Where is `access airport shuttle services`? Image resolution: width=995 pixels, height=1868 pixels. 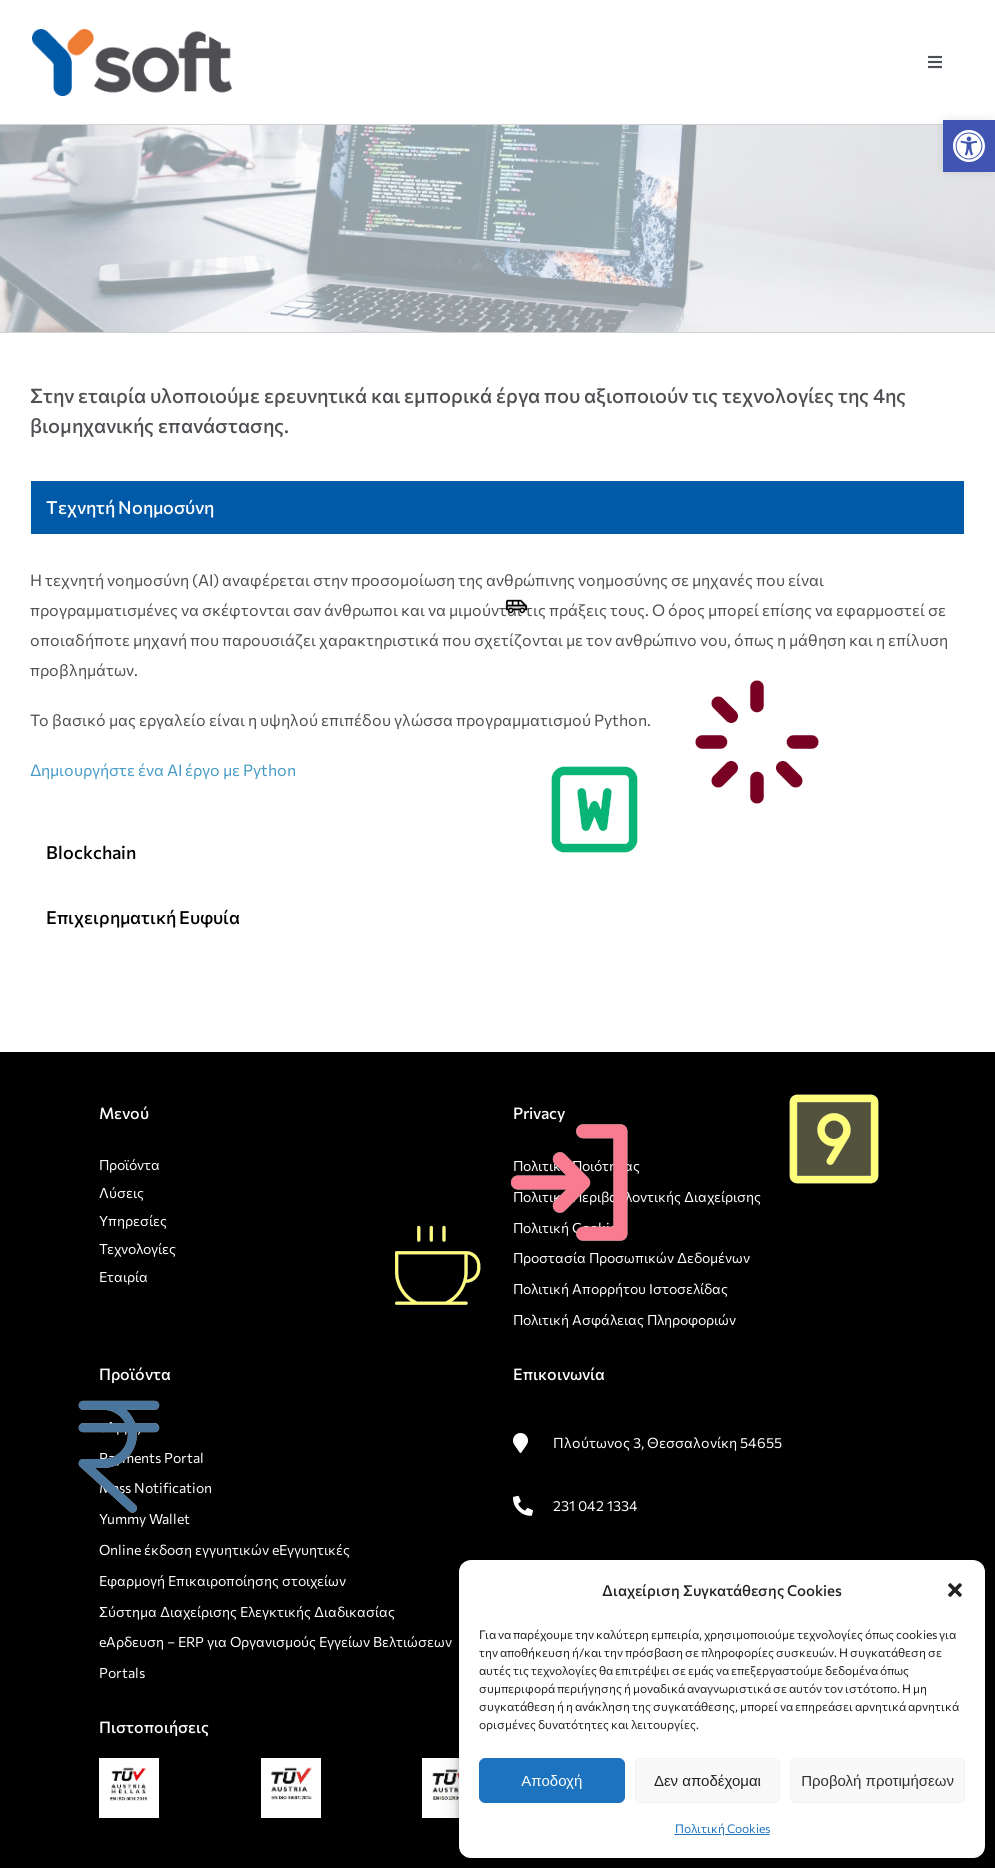
access airport shuttle services is located at coordinates (516, 606).